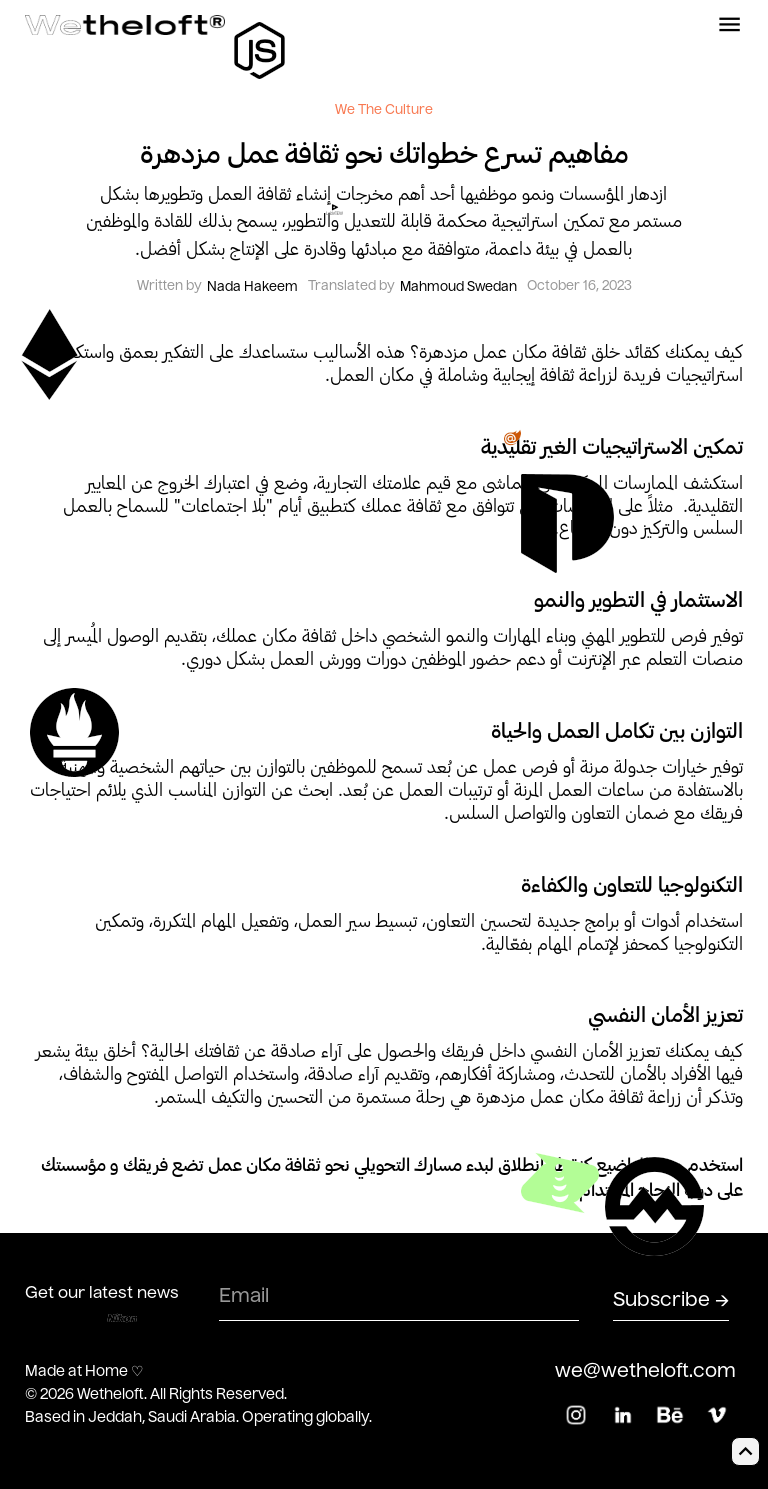  Describe the element at coordinates (334, 209) in the screenshot. I see `open LabVIEW application` at that location.